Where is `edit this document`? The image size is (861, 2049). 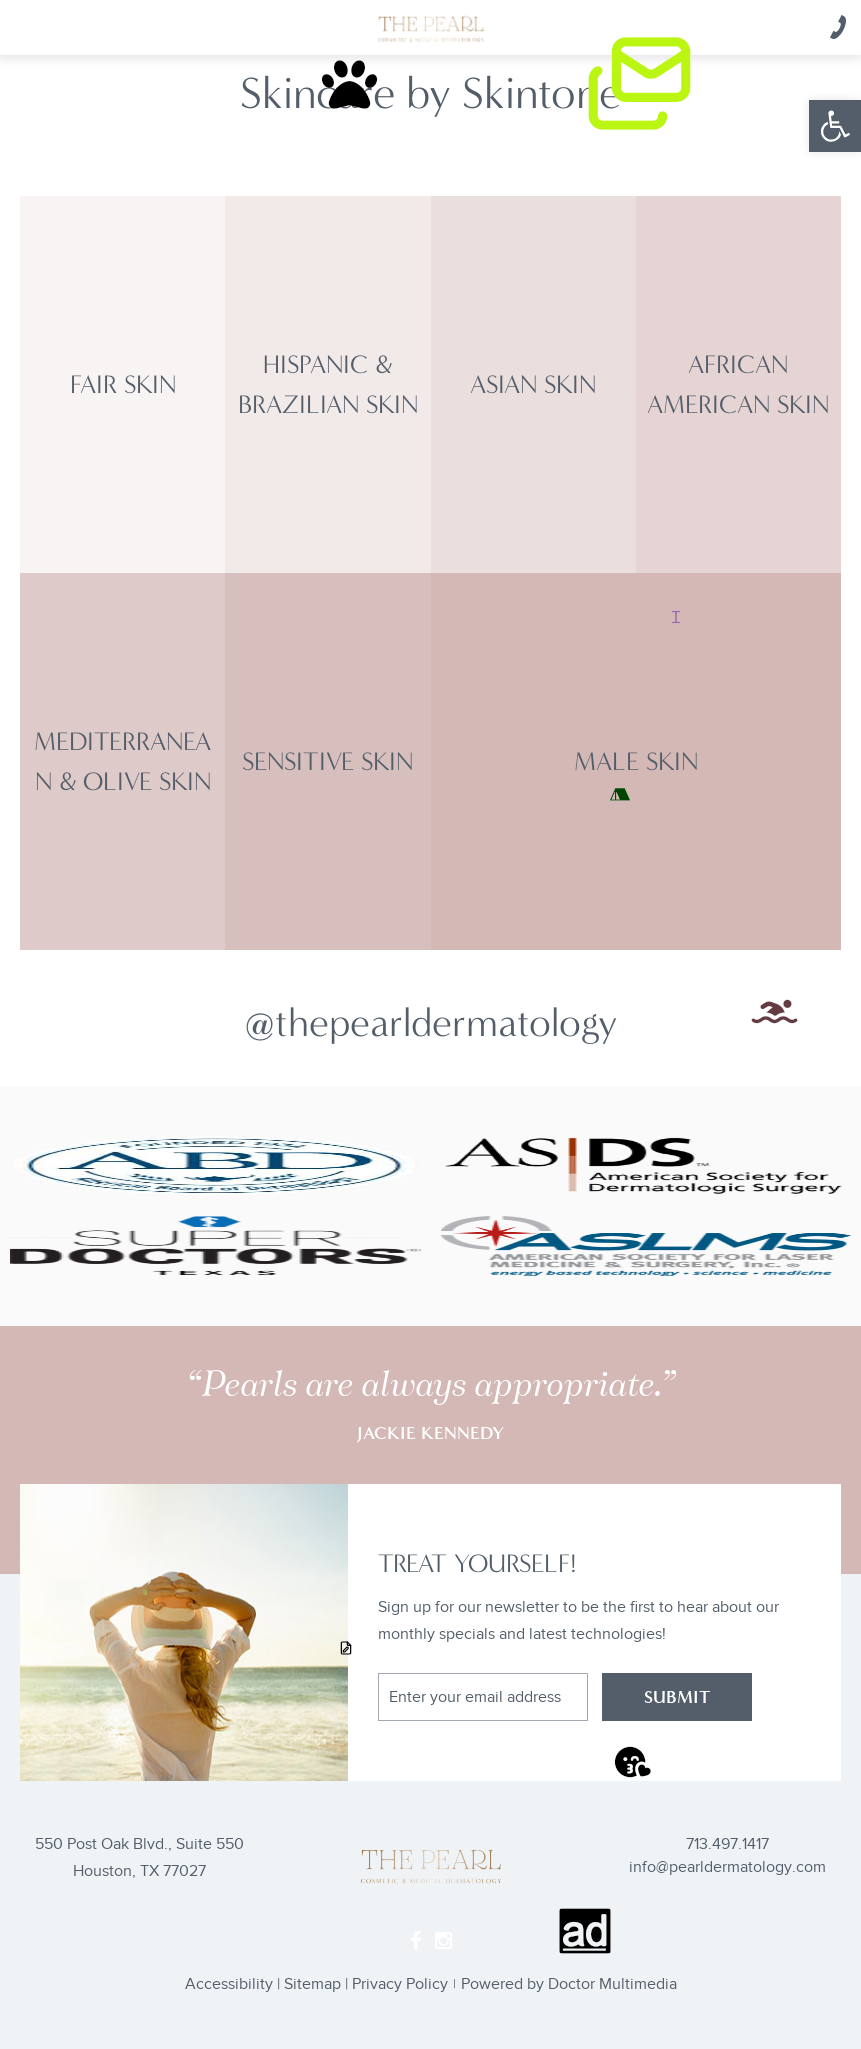 edit this document is located at coordinates (346, 1648).